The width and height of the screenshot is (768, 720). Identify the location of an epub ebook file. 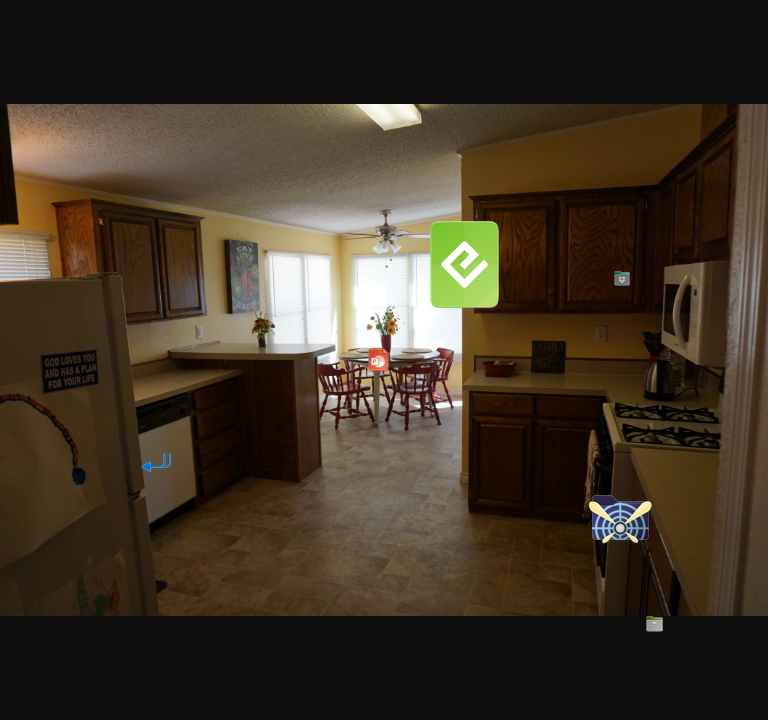
(464, 264).